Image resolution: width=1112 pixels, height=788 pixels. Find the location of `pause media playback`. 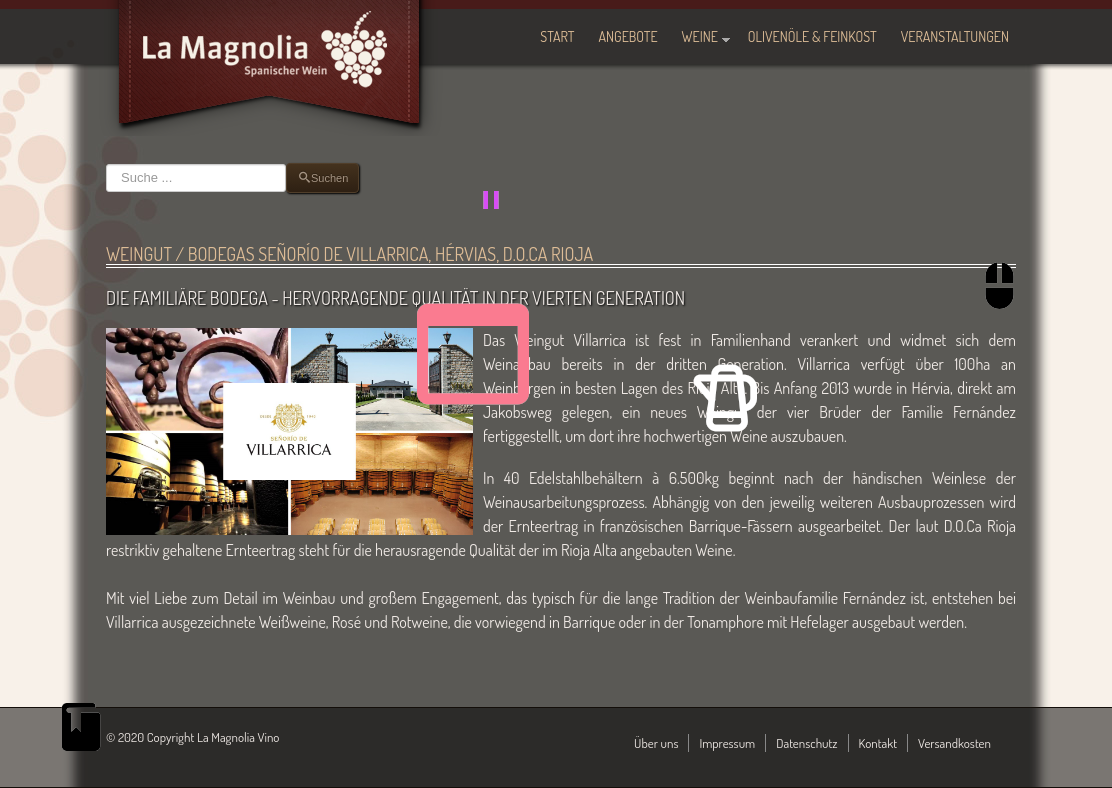

pause media playback is located at coordinates (491, 200).